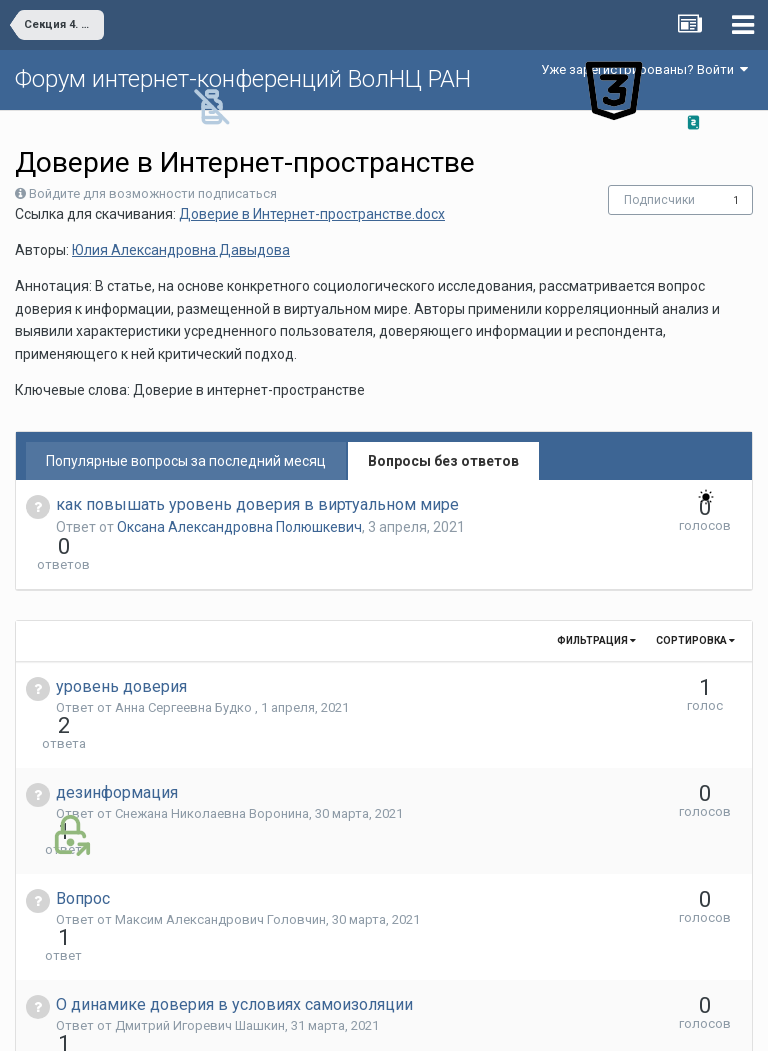  What do you see at coordinates (614, 90) in the screenshot?
I see `indicates CSS3 styling or stylesheet functionality` at bounding box center [614, 90].